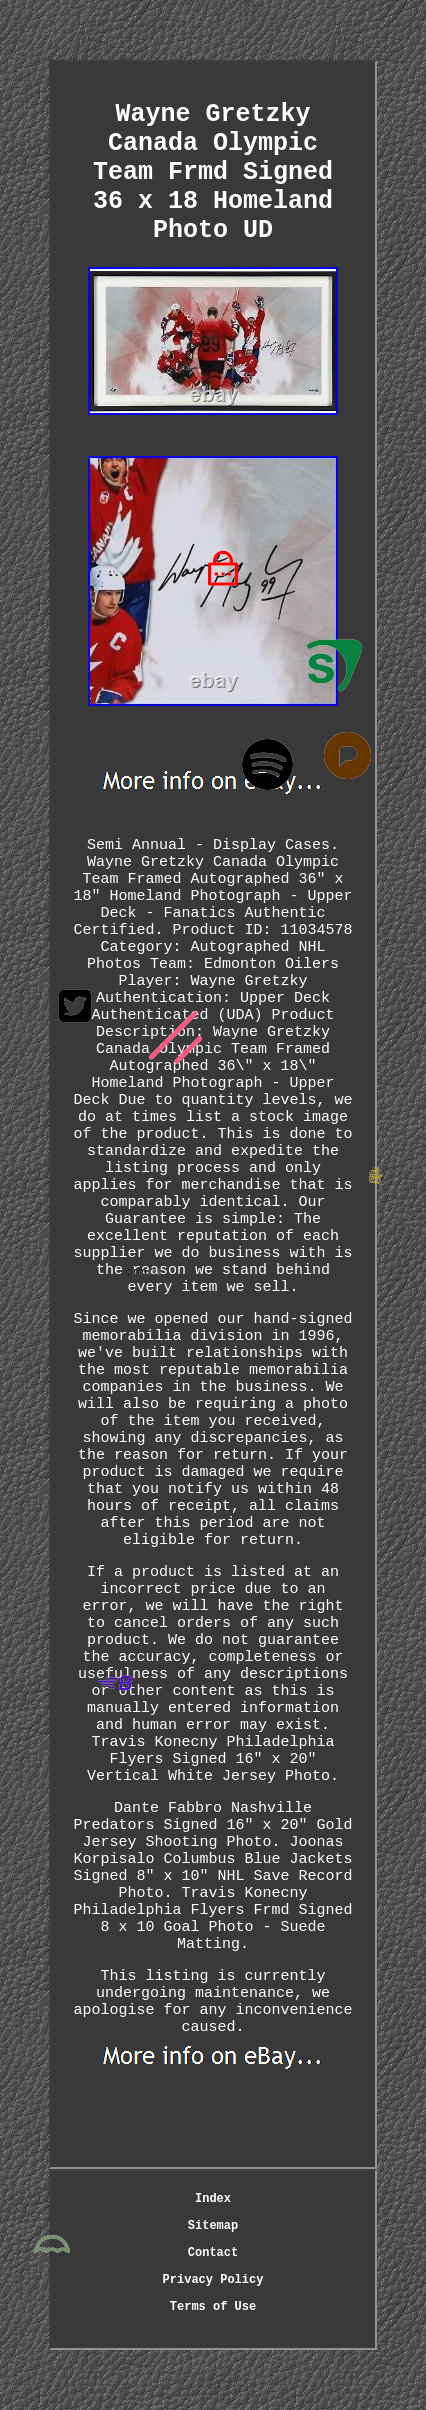 The height and width of the screenshot is (2410, 426). What do you see at coordinates (115, 1683) in the screenshot?
I see `BlazeMeter logo - performance testing platform` at bounding box center [115, 1683].